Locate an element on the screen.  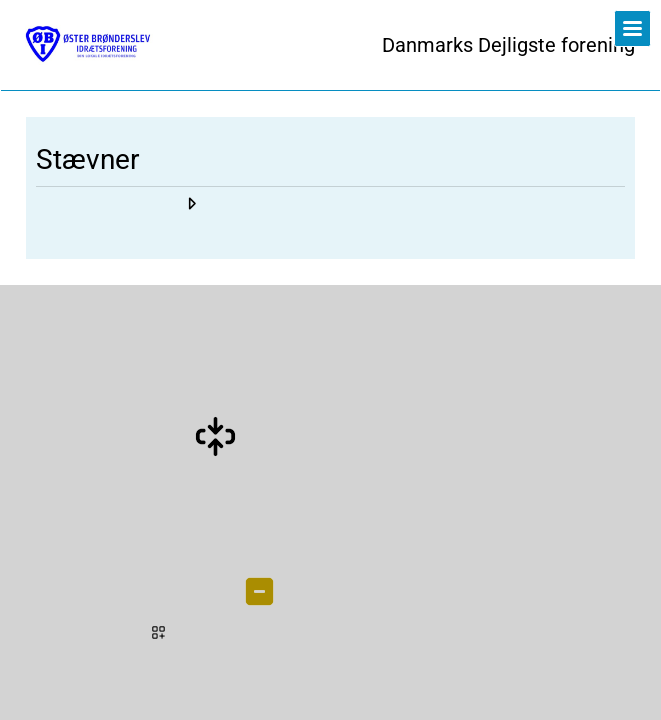
add a new widget to the grid layout is located at coordinates (158, 632).